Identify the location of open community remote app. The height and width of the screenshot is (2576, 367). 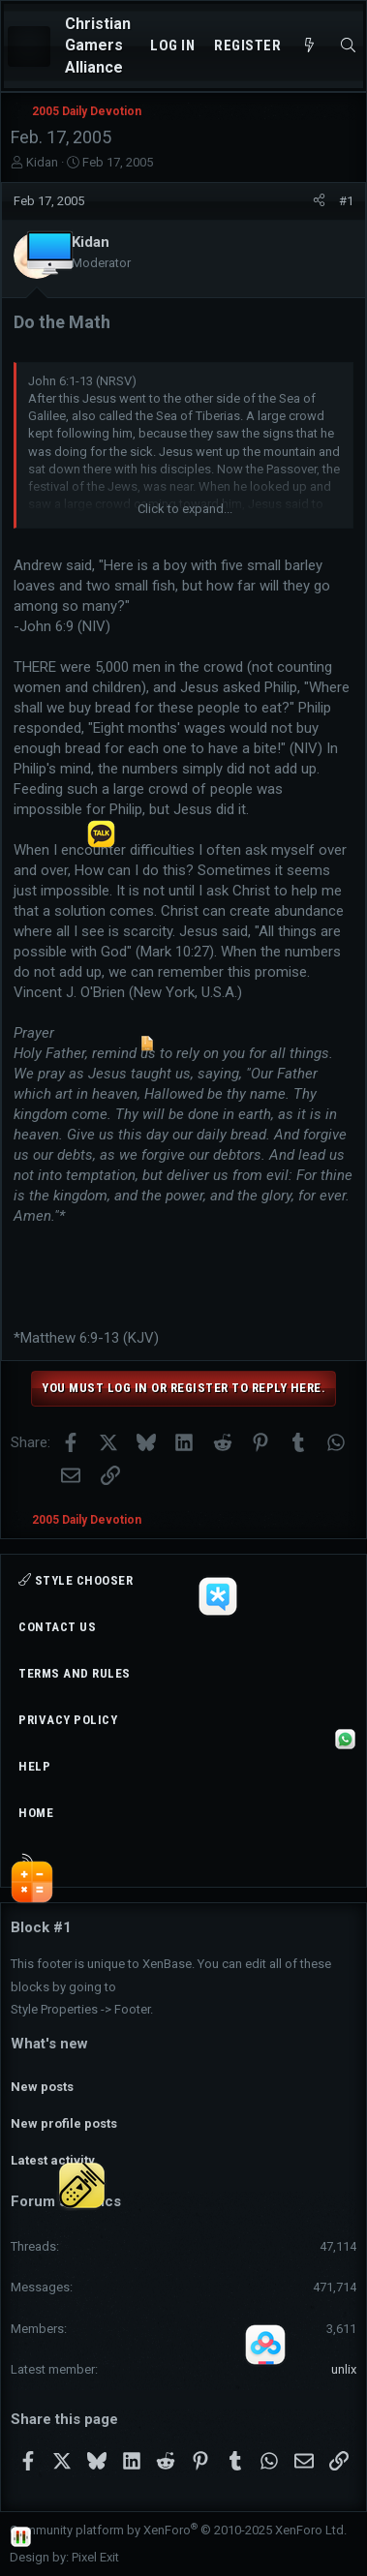
(81, 2185).